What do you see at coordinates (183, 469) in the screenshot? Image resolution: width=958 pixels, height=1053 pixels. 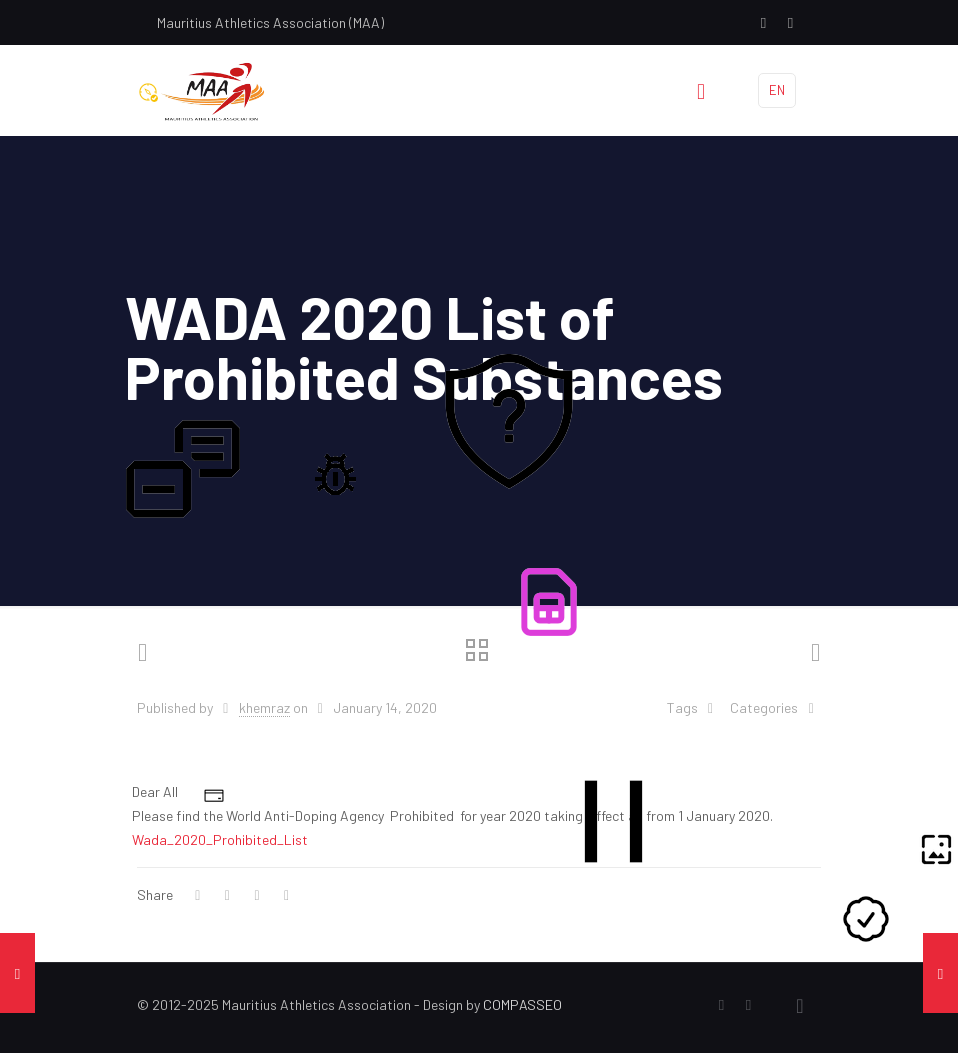 I see `indicates an enum member or enumeration value in code` at bounding box center [183, 469].